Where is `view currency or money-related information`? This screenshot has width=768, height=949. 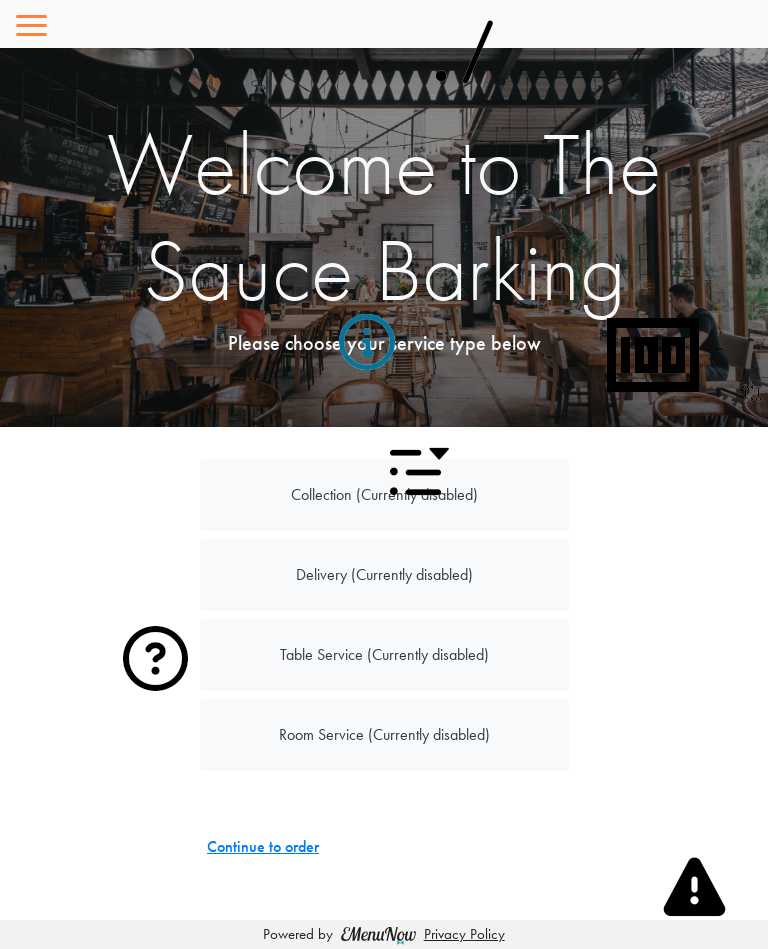
view currency or money-related information is located at coordinates (653, 355).